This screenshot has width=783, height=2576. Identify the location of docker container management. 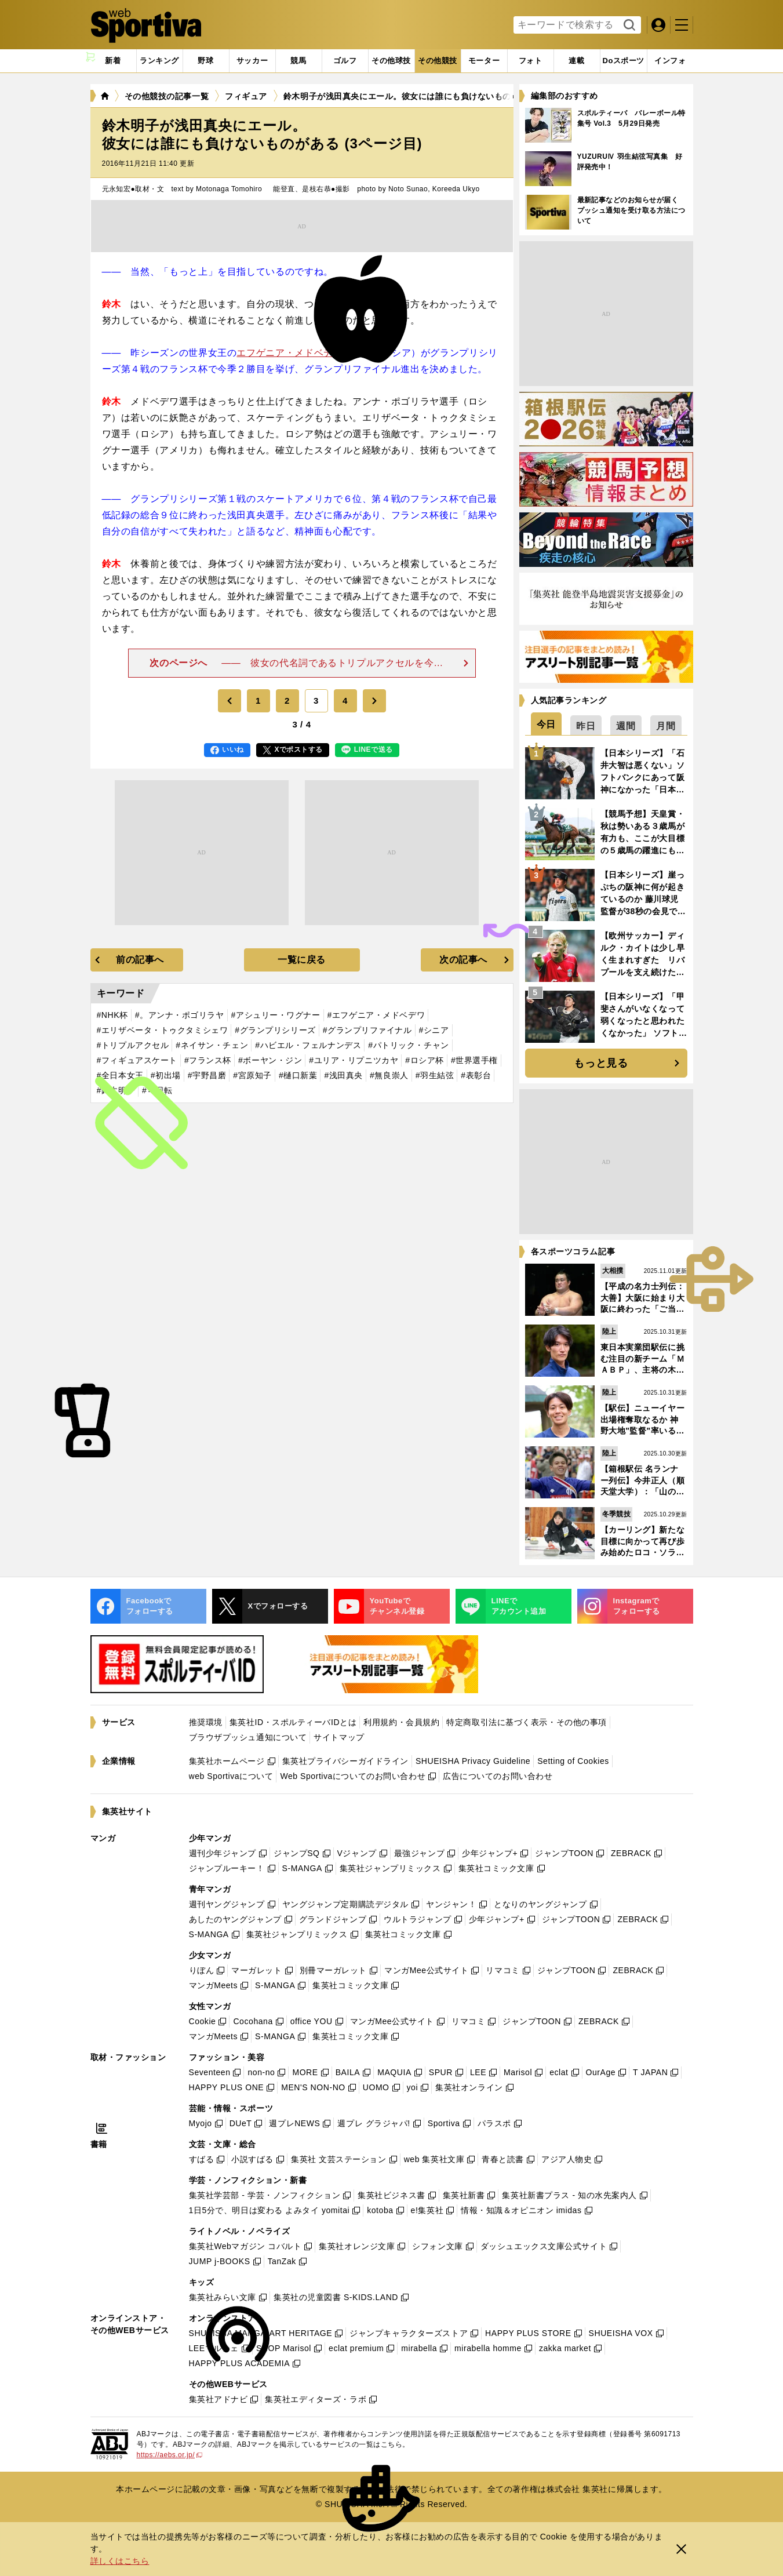
(379, 2498).